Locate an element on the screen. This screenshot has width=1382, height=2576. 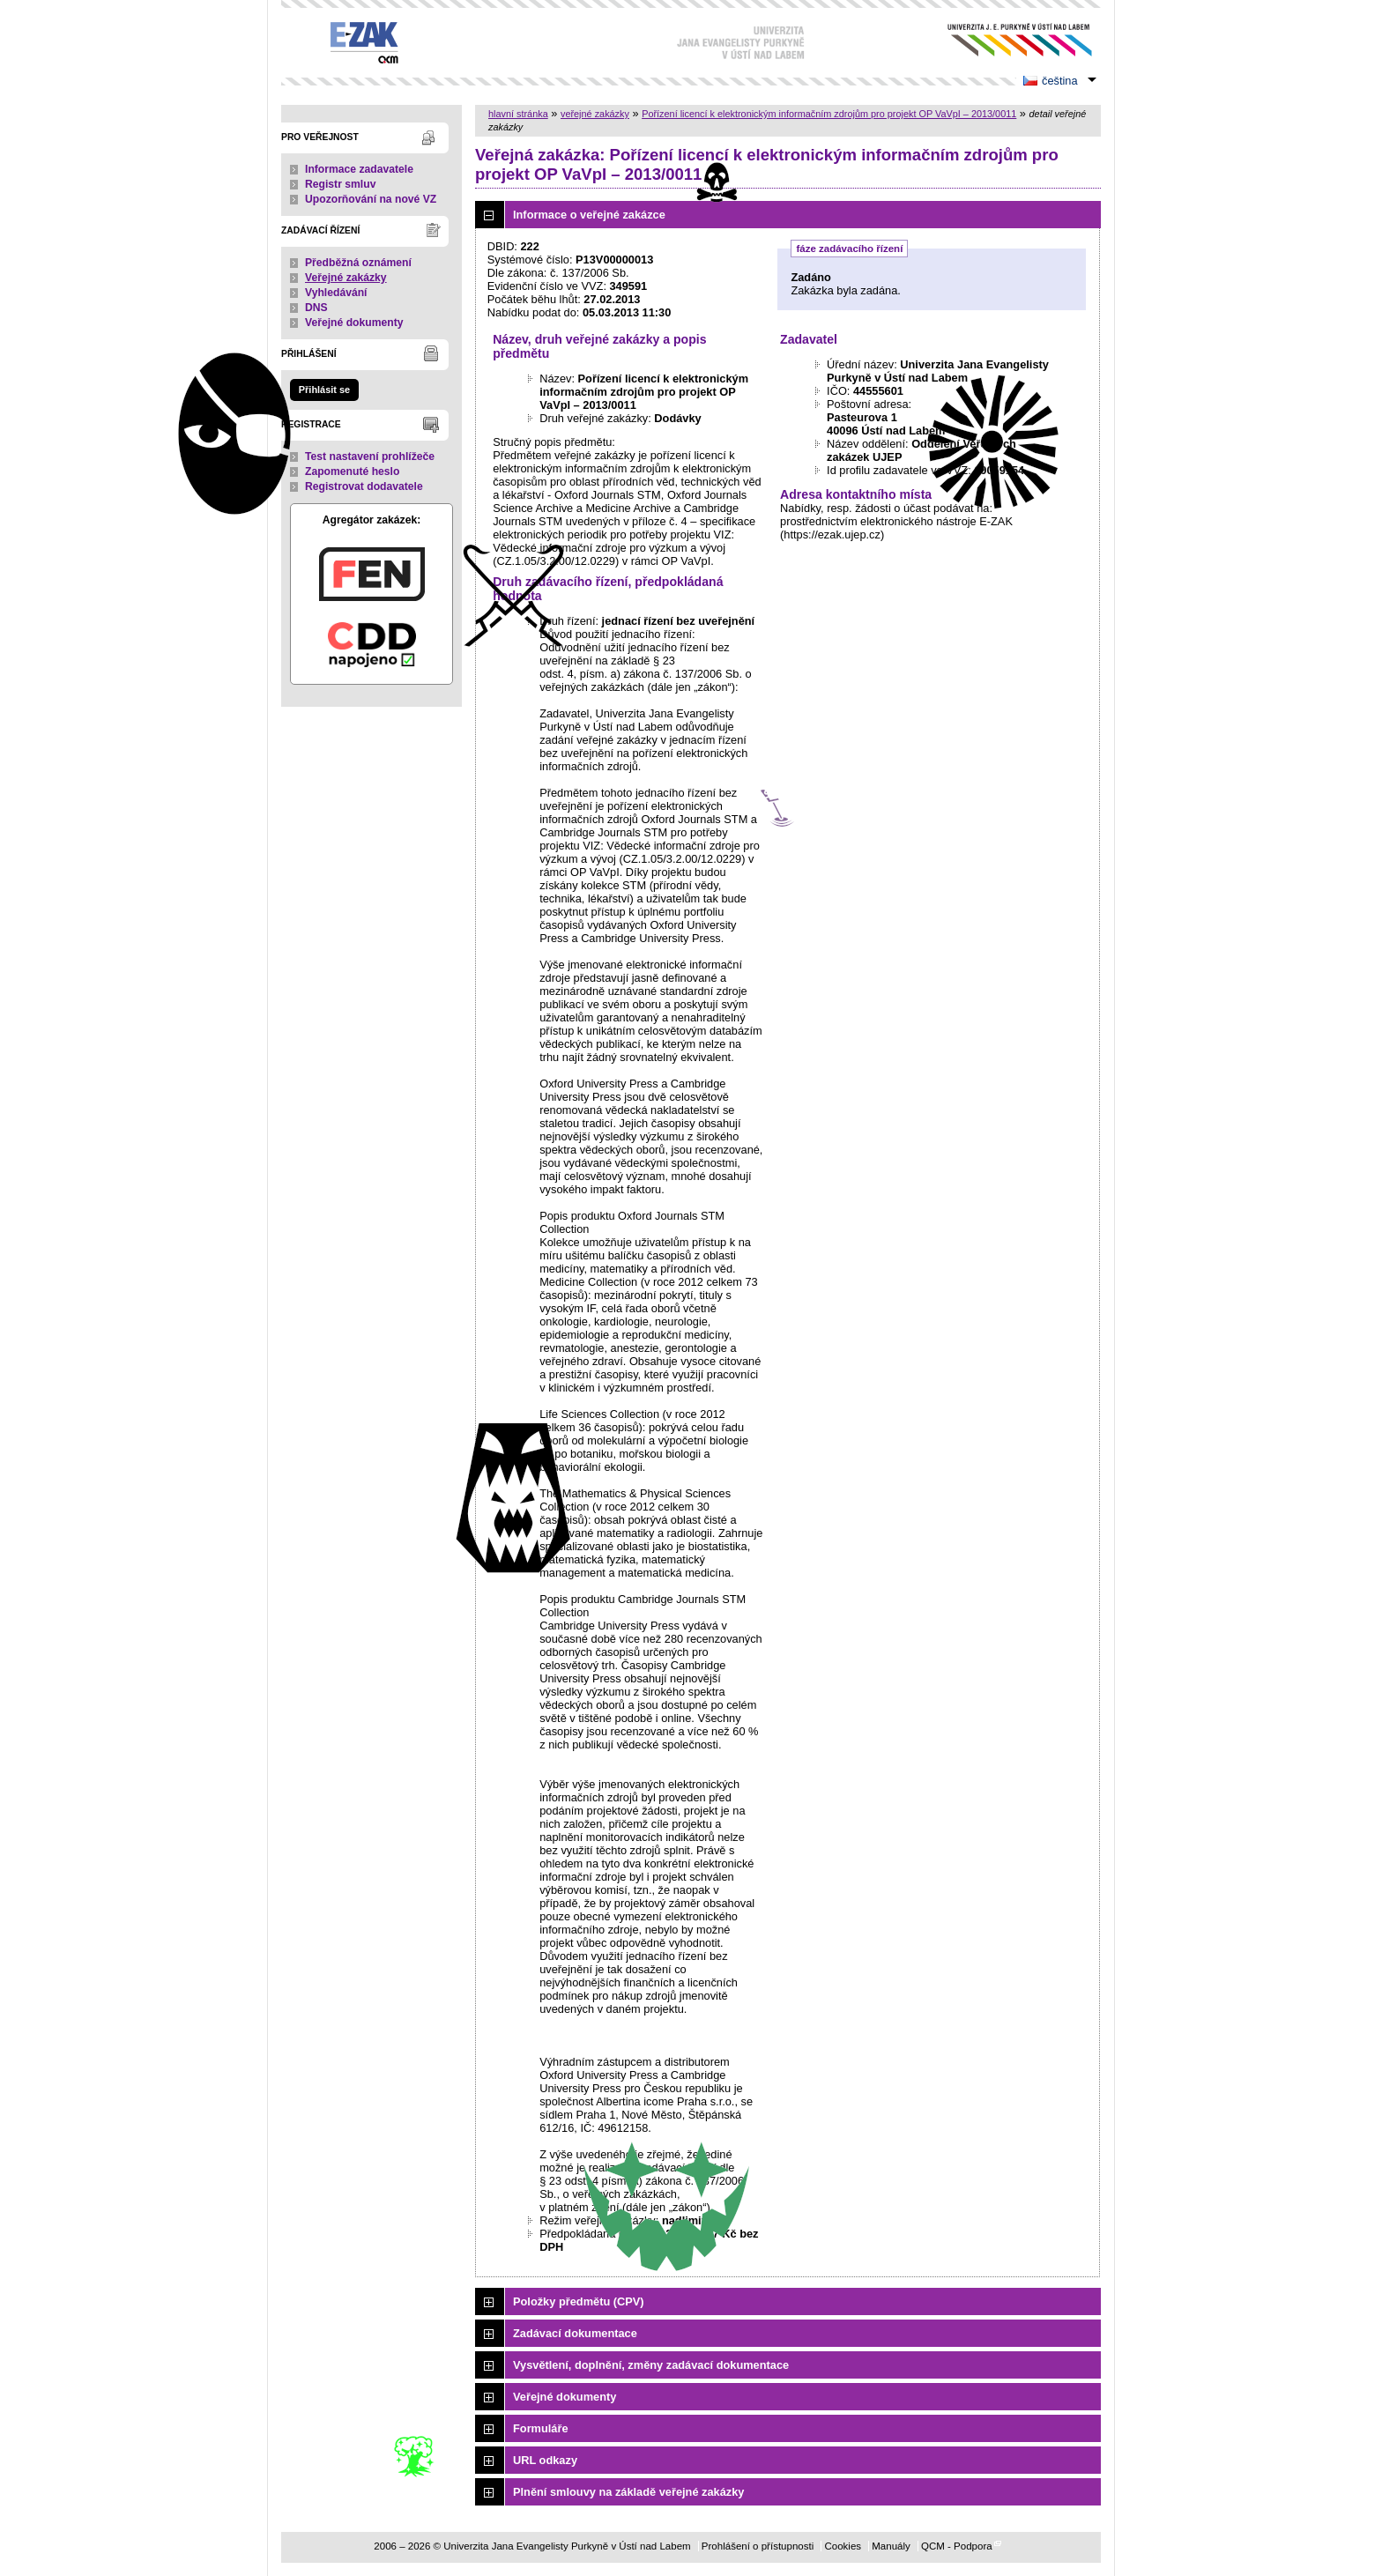
select hook swords as your weapon is located at coordinates (513, 596).